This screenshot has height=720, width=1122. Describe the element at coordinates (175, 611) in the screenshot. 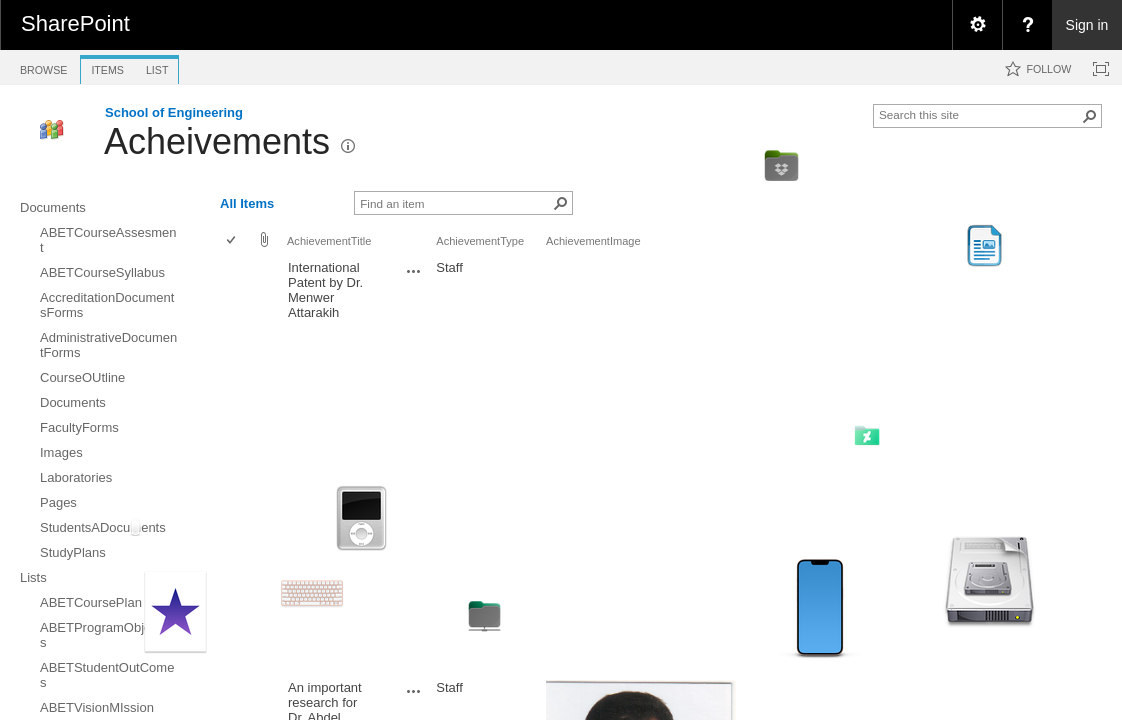

I see `mark a media clip as a favorite` at that location.